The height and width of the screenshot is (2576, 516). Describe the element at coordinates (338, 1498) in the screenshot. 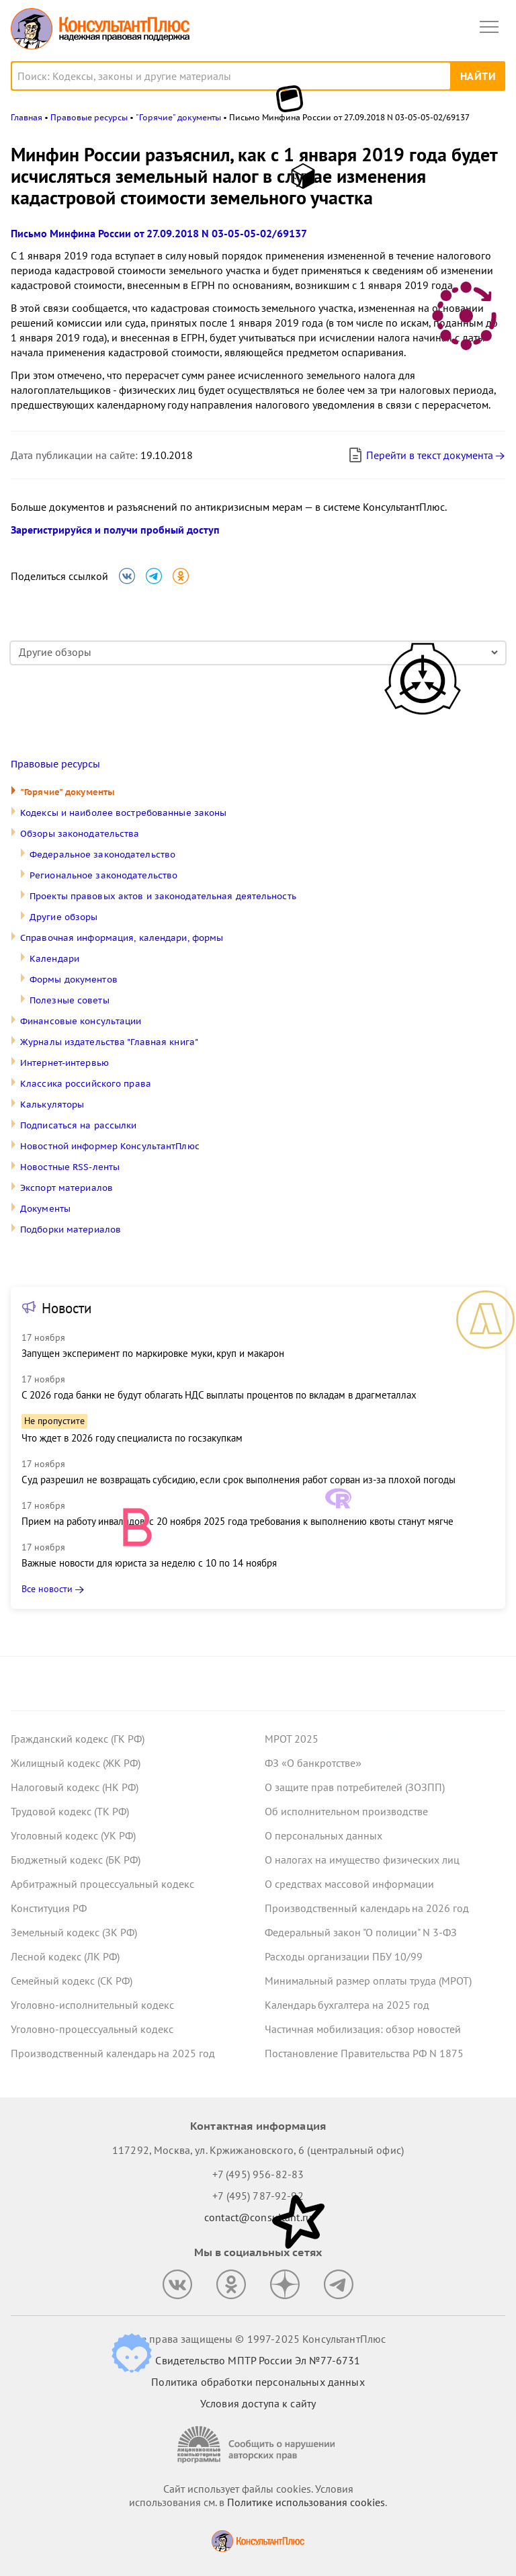

I see `R programming language logo` at that location.